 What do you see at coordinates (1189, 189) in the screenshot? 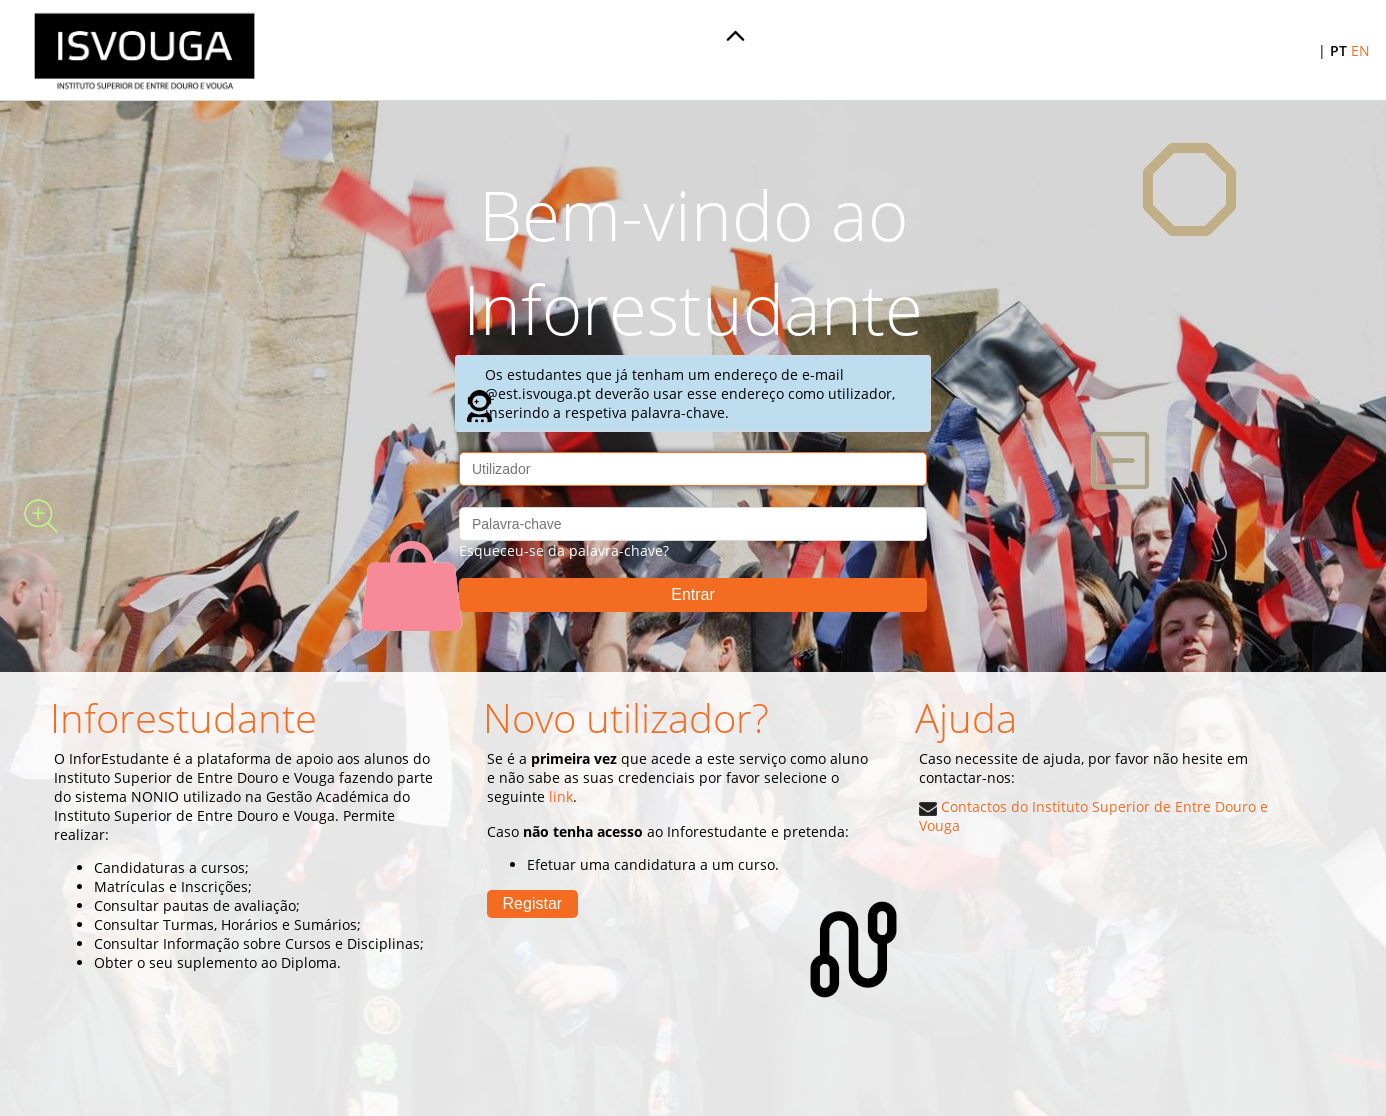
I see `stop or halt action indicator` at bounding box center [1189, 189].